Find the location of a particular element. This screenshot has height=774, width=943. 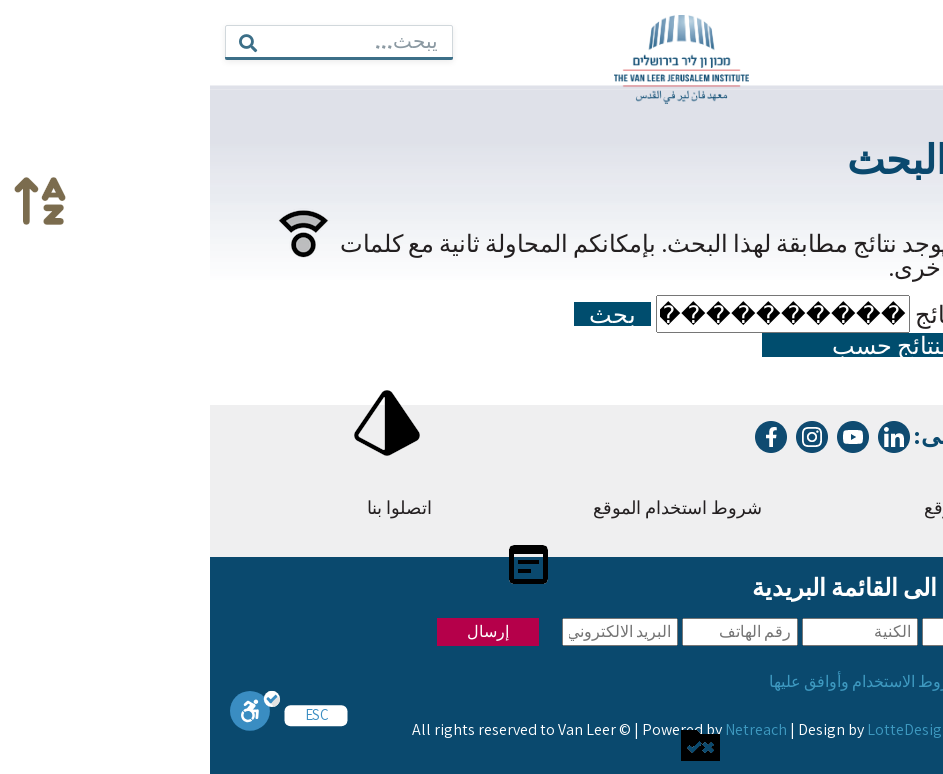

folder with validation rules applied is located at coordinates (700, 745).